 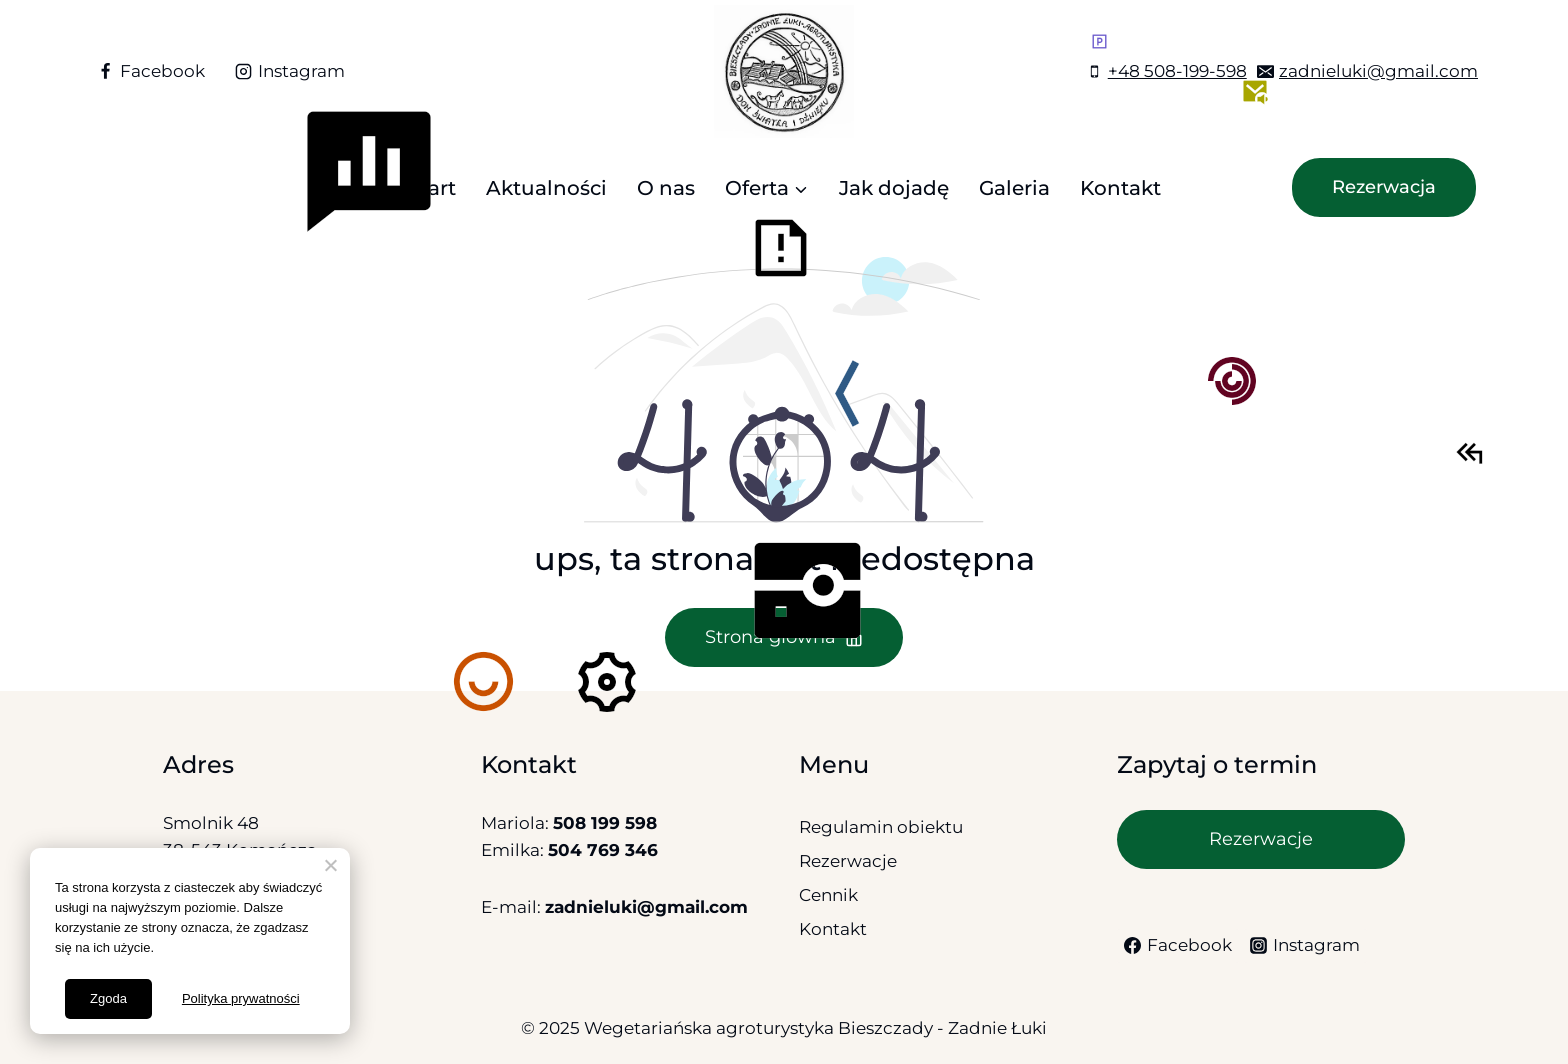 What do you see at coordinates (1255, 91) in the screenshot?
I see `adjust email notification sound settings` at bounding box center [1255, 91].